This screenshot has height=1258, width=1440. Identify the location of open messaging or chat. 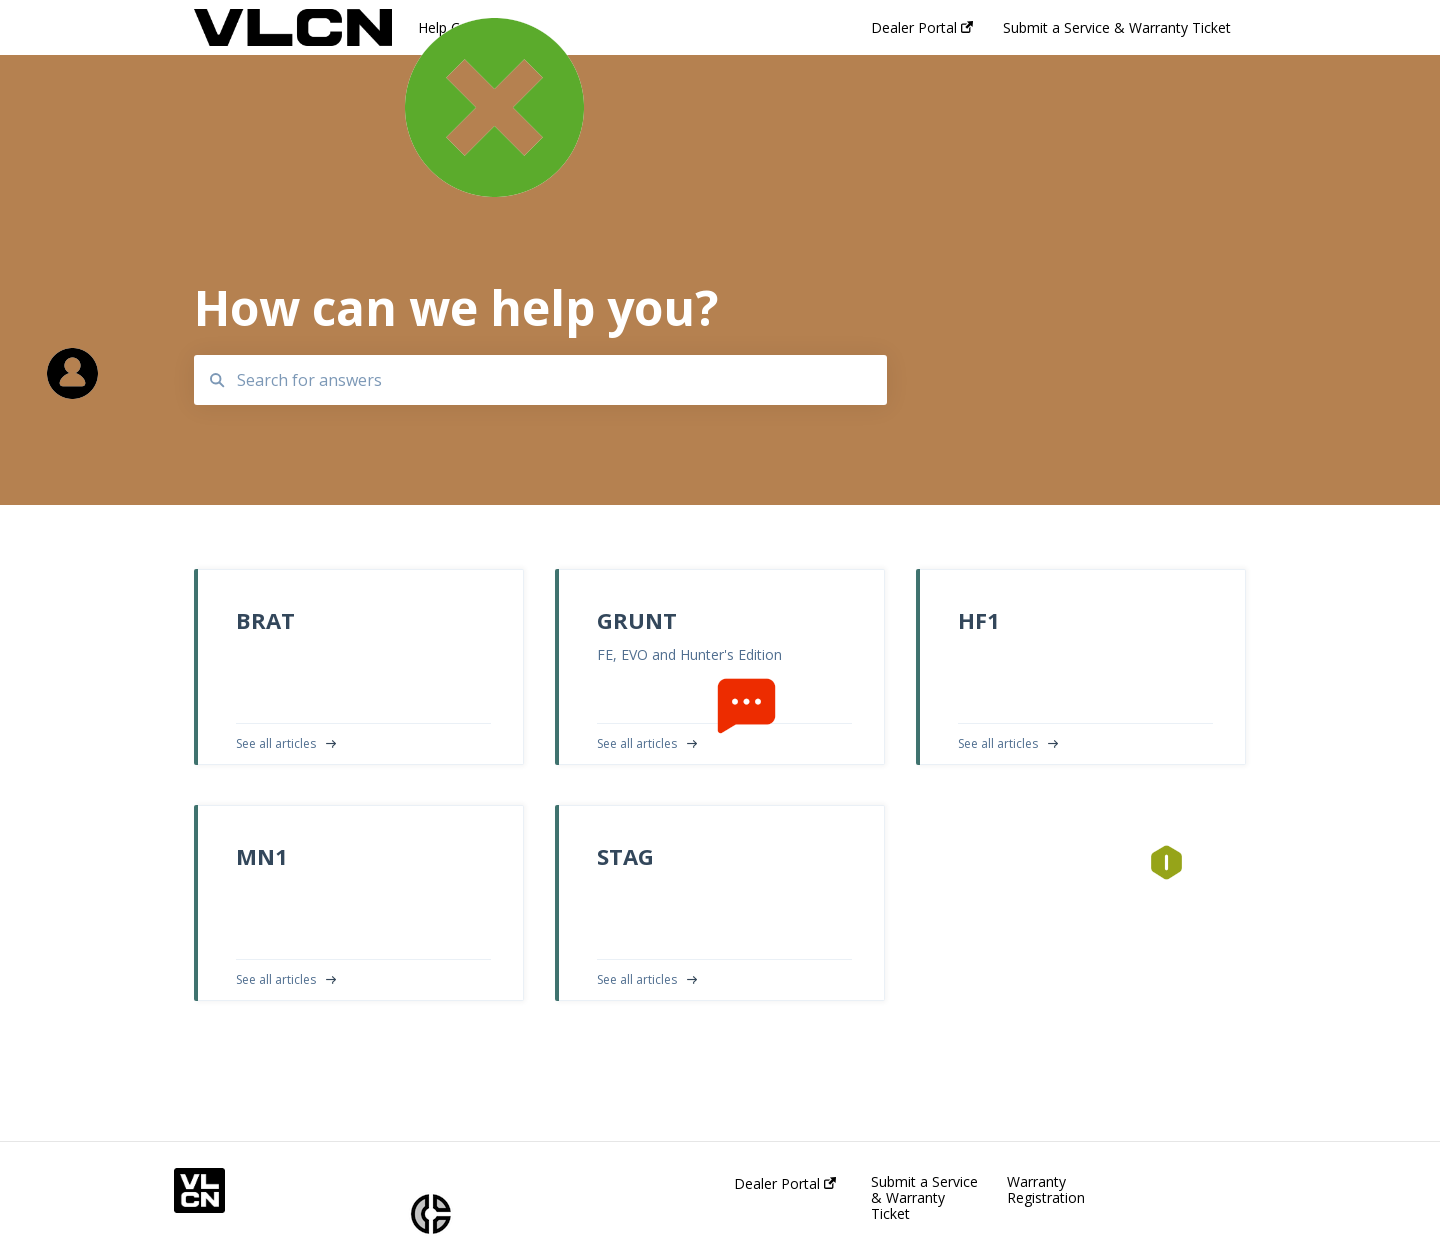
(746, 704).